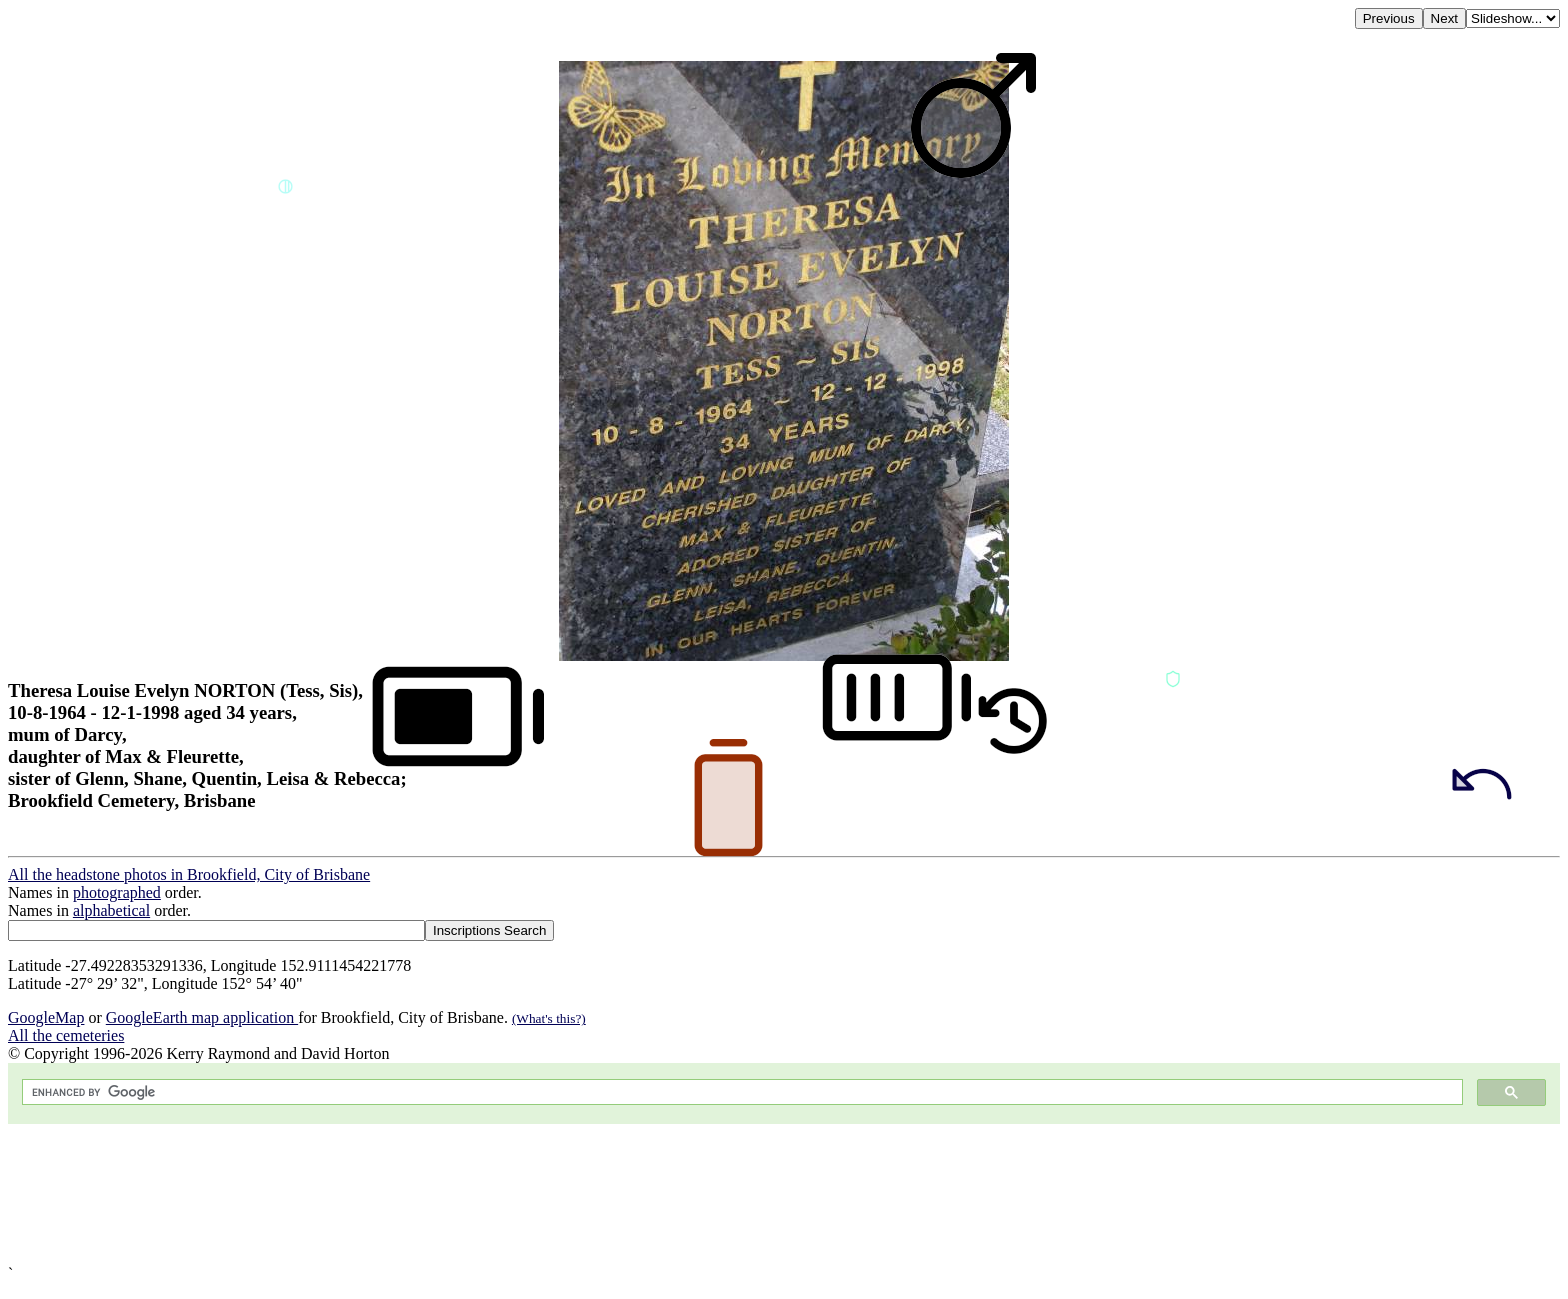 The image size is (1568, 1299). Describe the element at coordinates (894, 697) in the screenshot. I see `indicates high battery level` at that location.